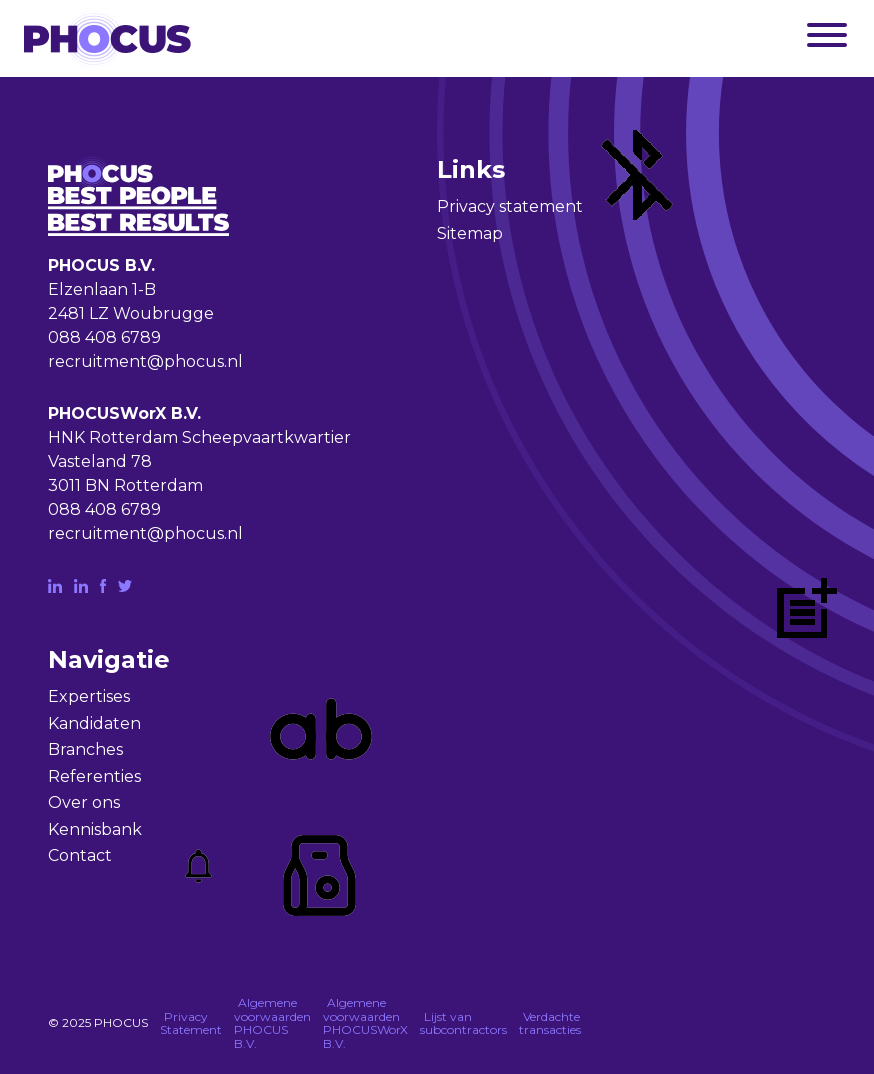  What do you see at coordinates (198, 865) in the screenshot?
I see `view notifications` at bounding box center [198, 865].